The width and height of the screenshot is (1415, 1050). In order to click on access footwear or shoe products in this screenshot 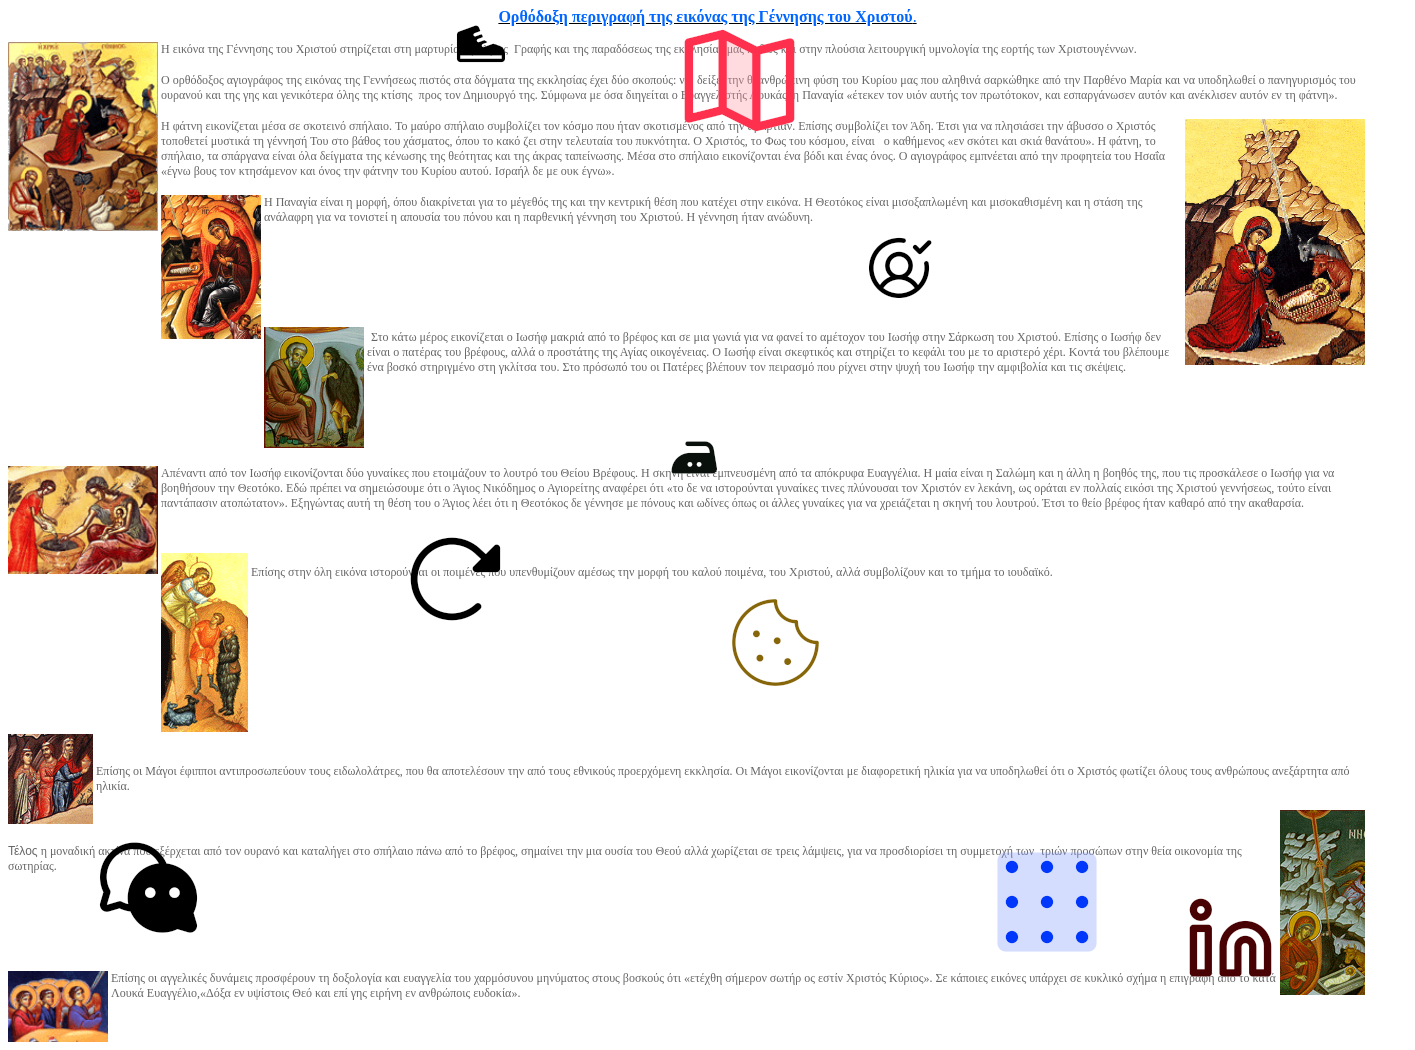, I will do `click(478, 45)`.